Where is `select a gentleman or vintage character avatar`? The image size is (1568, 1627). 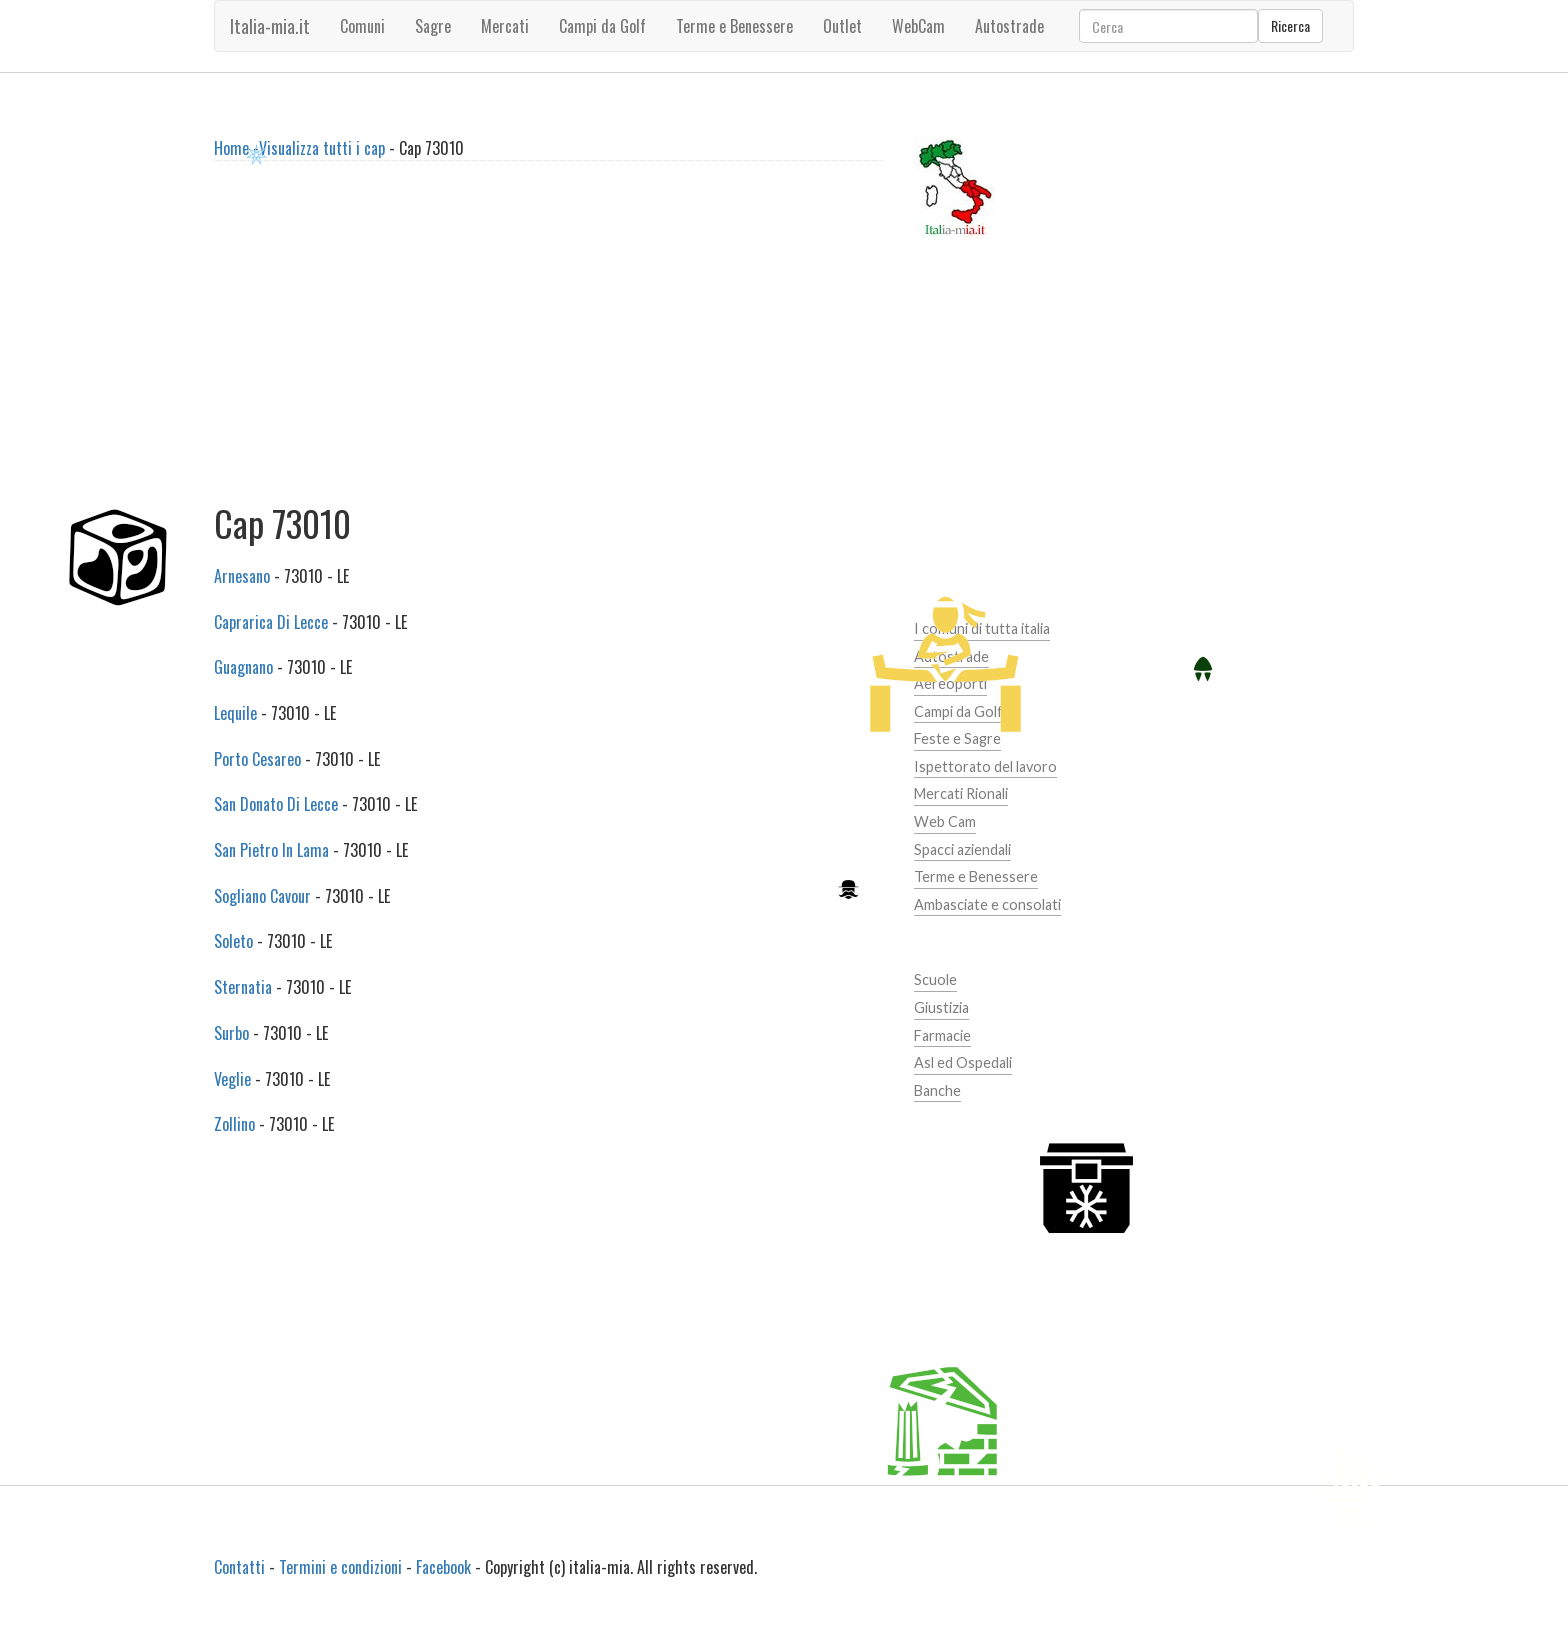
select a gentleman or vintage character avatar is located at coordinates (848, 889).